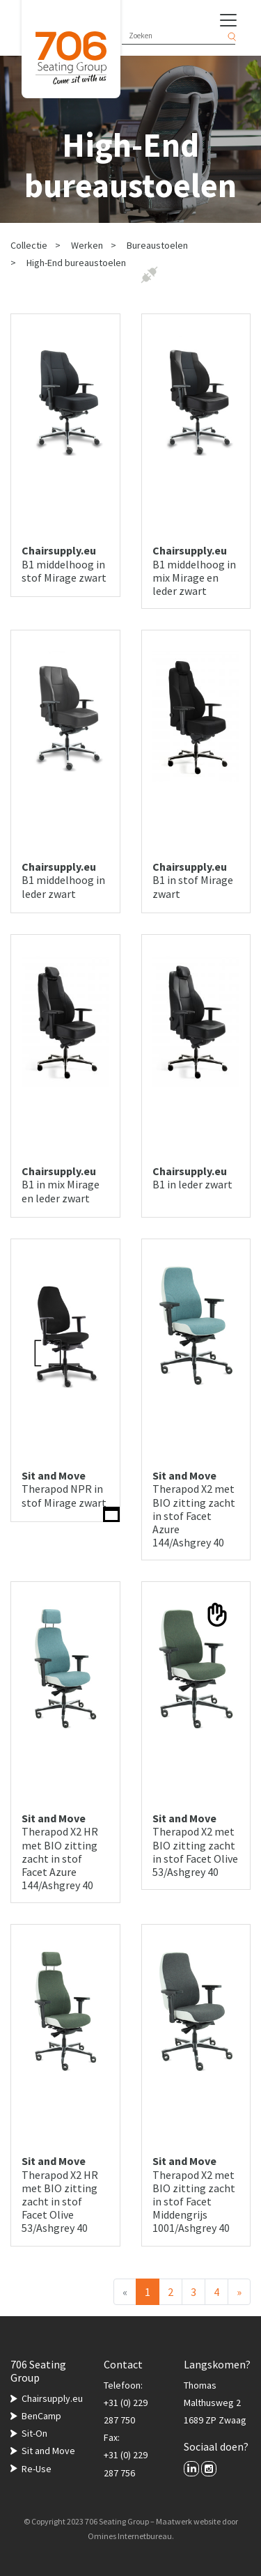  I want to click on open a web page or browser window, so click(111, 1514).